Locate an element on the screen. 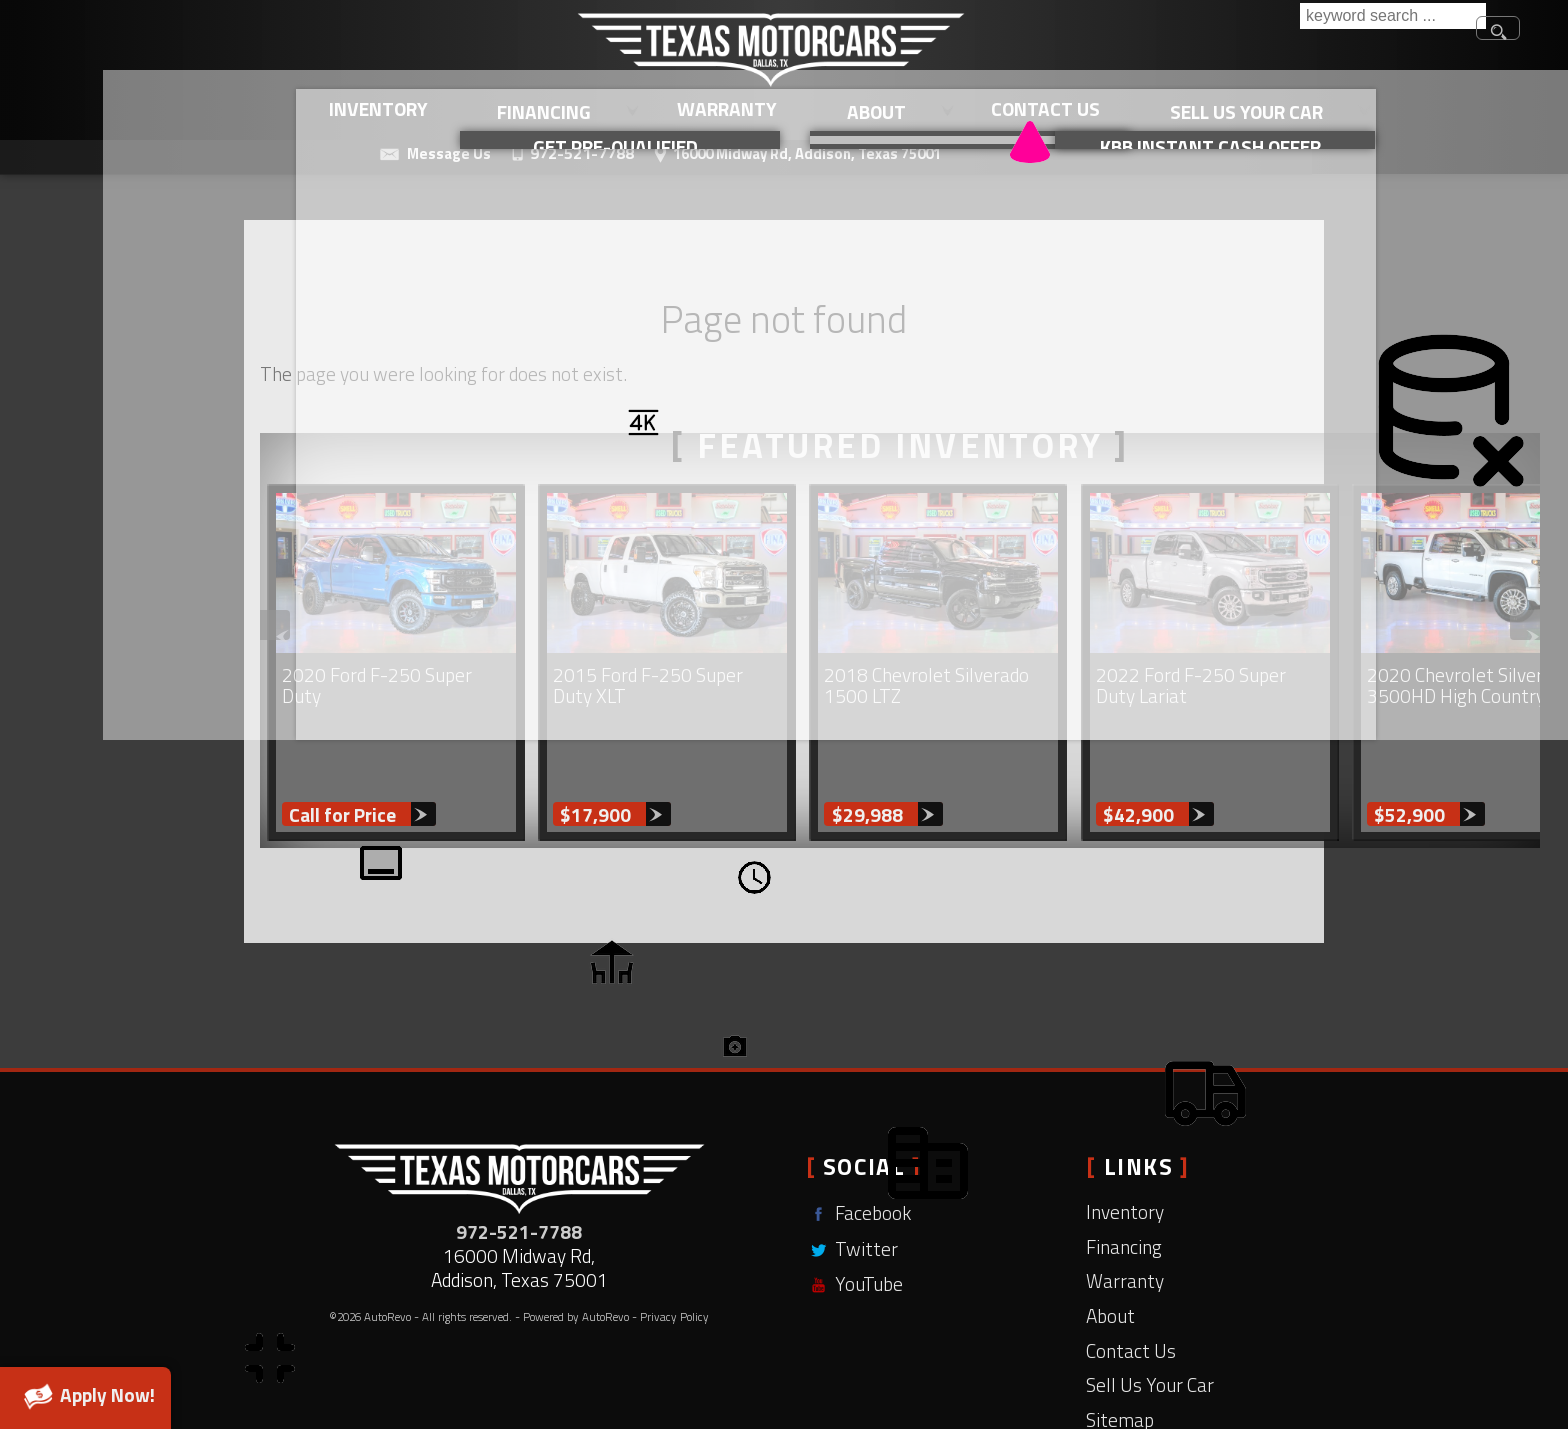 This screenshot has width=1568, height=1429. track your delivery status is located at coordinates (1205, 1093).